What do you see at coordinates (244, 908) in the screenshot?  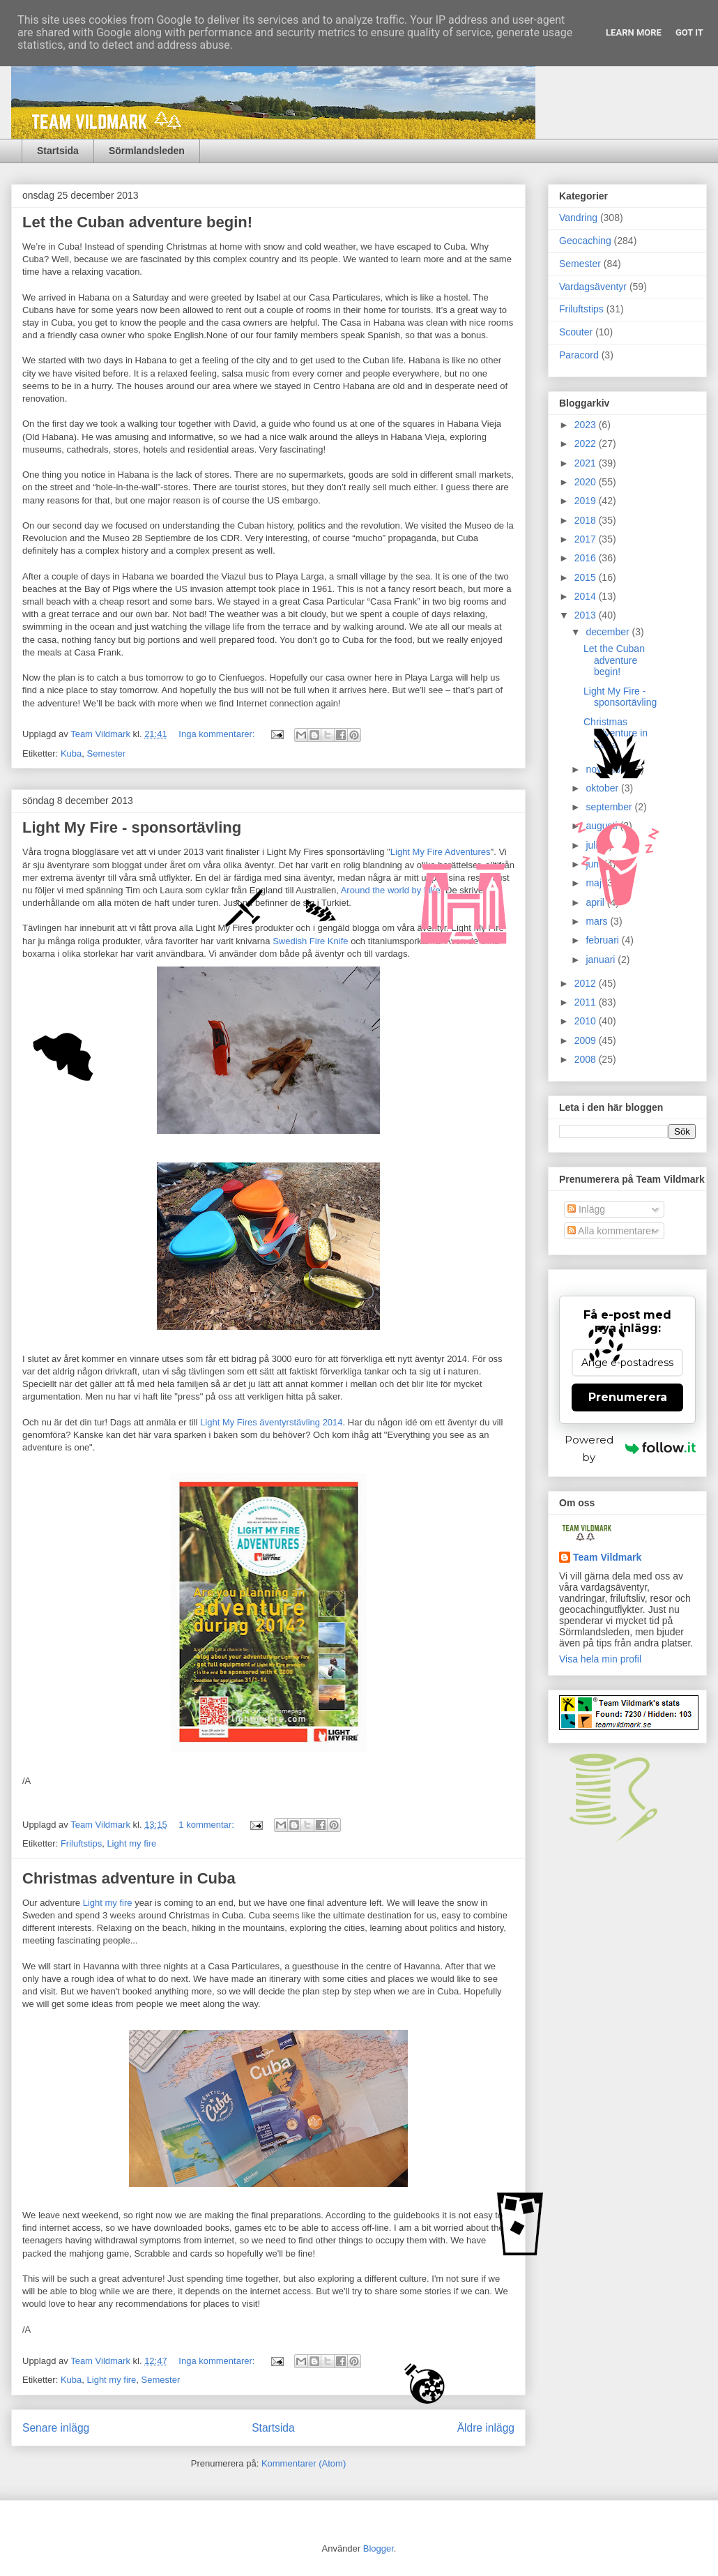 I see `access glider or sailplane activities` at bounding box center [244, 908].